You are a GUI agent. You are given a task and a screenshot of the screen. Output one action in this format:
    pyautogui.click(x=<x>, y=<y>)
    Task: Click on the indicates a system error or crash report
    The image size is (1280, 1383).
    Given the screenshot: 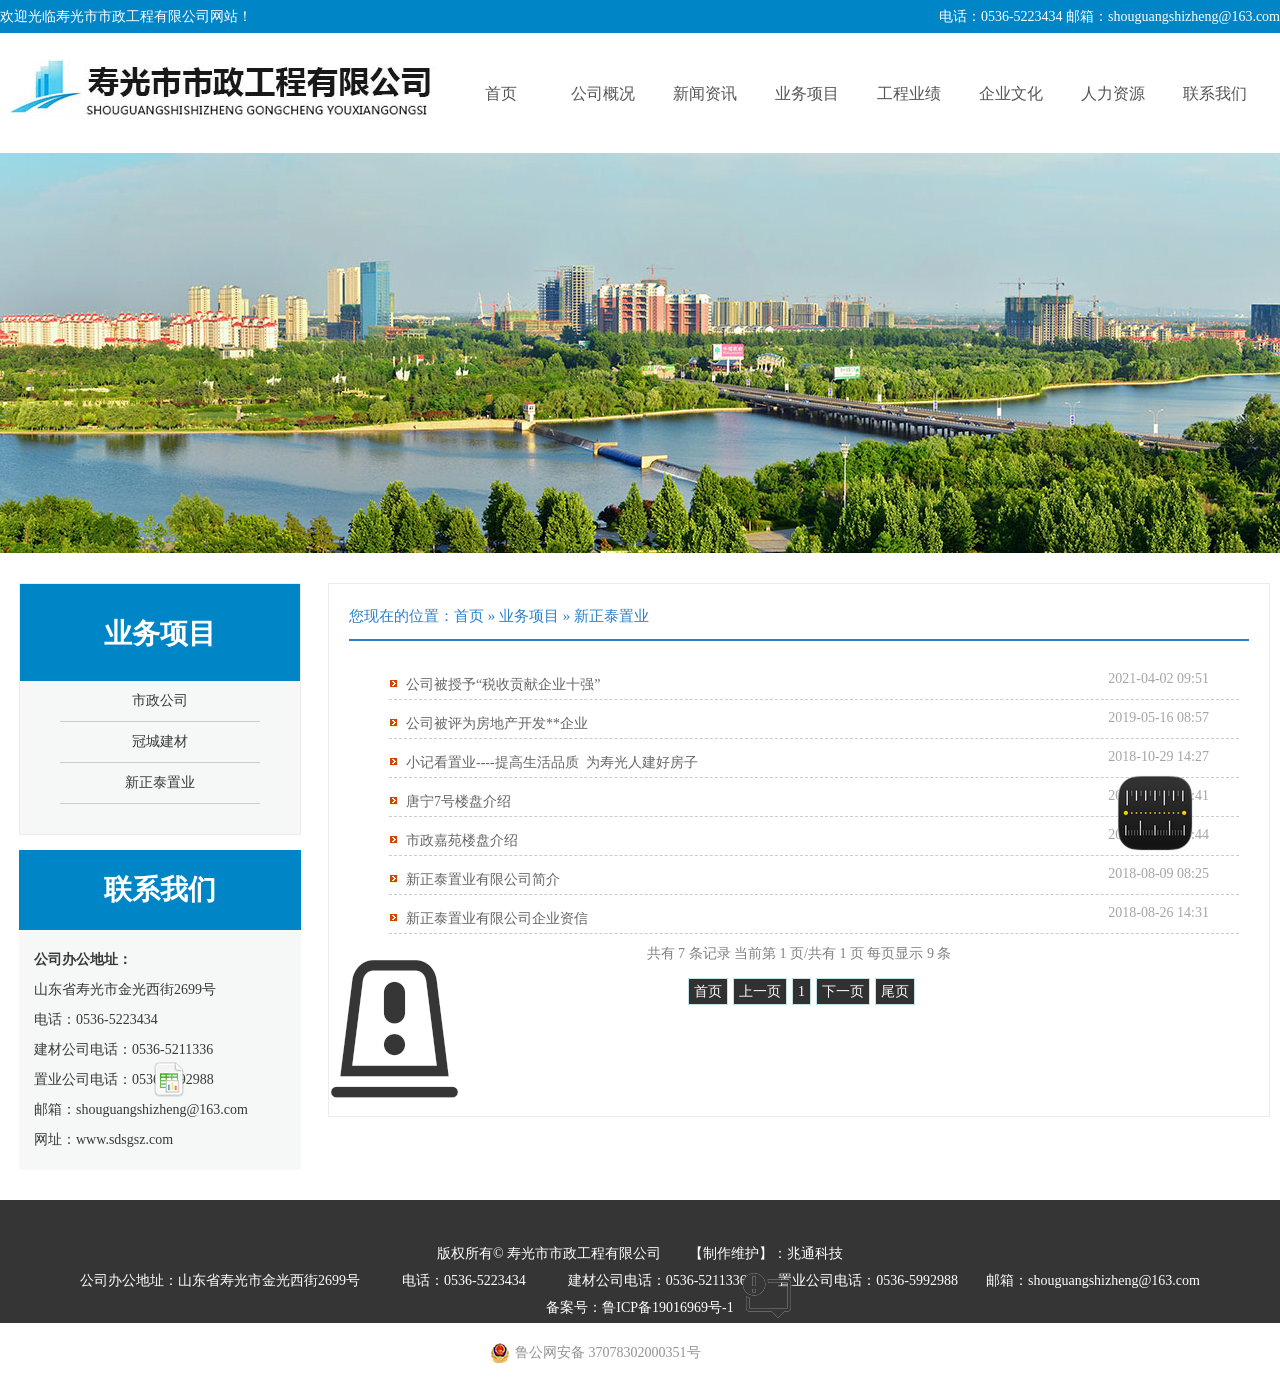 What is the action you would take?
    pyautogui.click(x=394, y=1023)
    